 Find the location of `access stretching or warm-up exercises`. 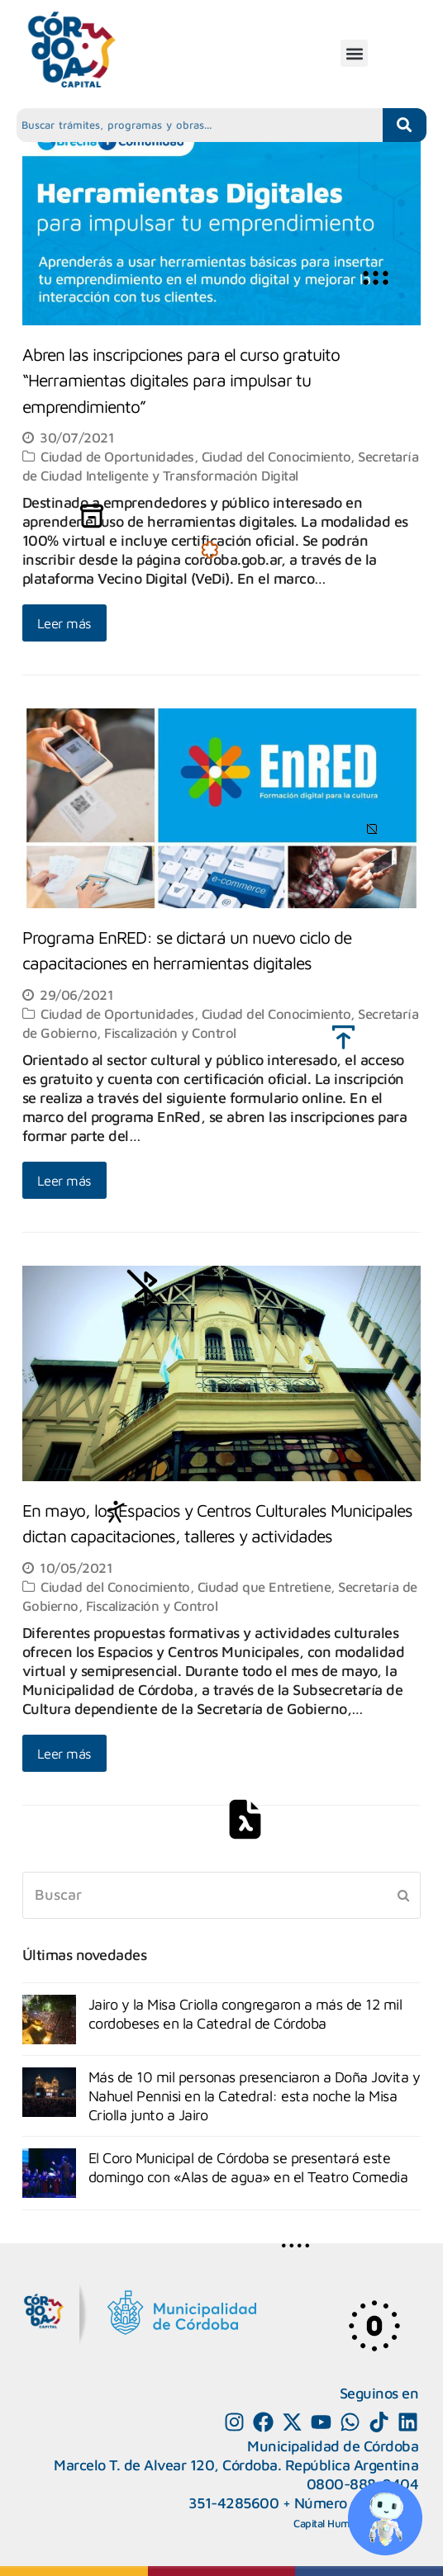

access stretching or warm-up exercises is located at coordinates (116, 1512).